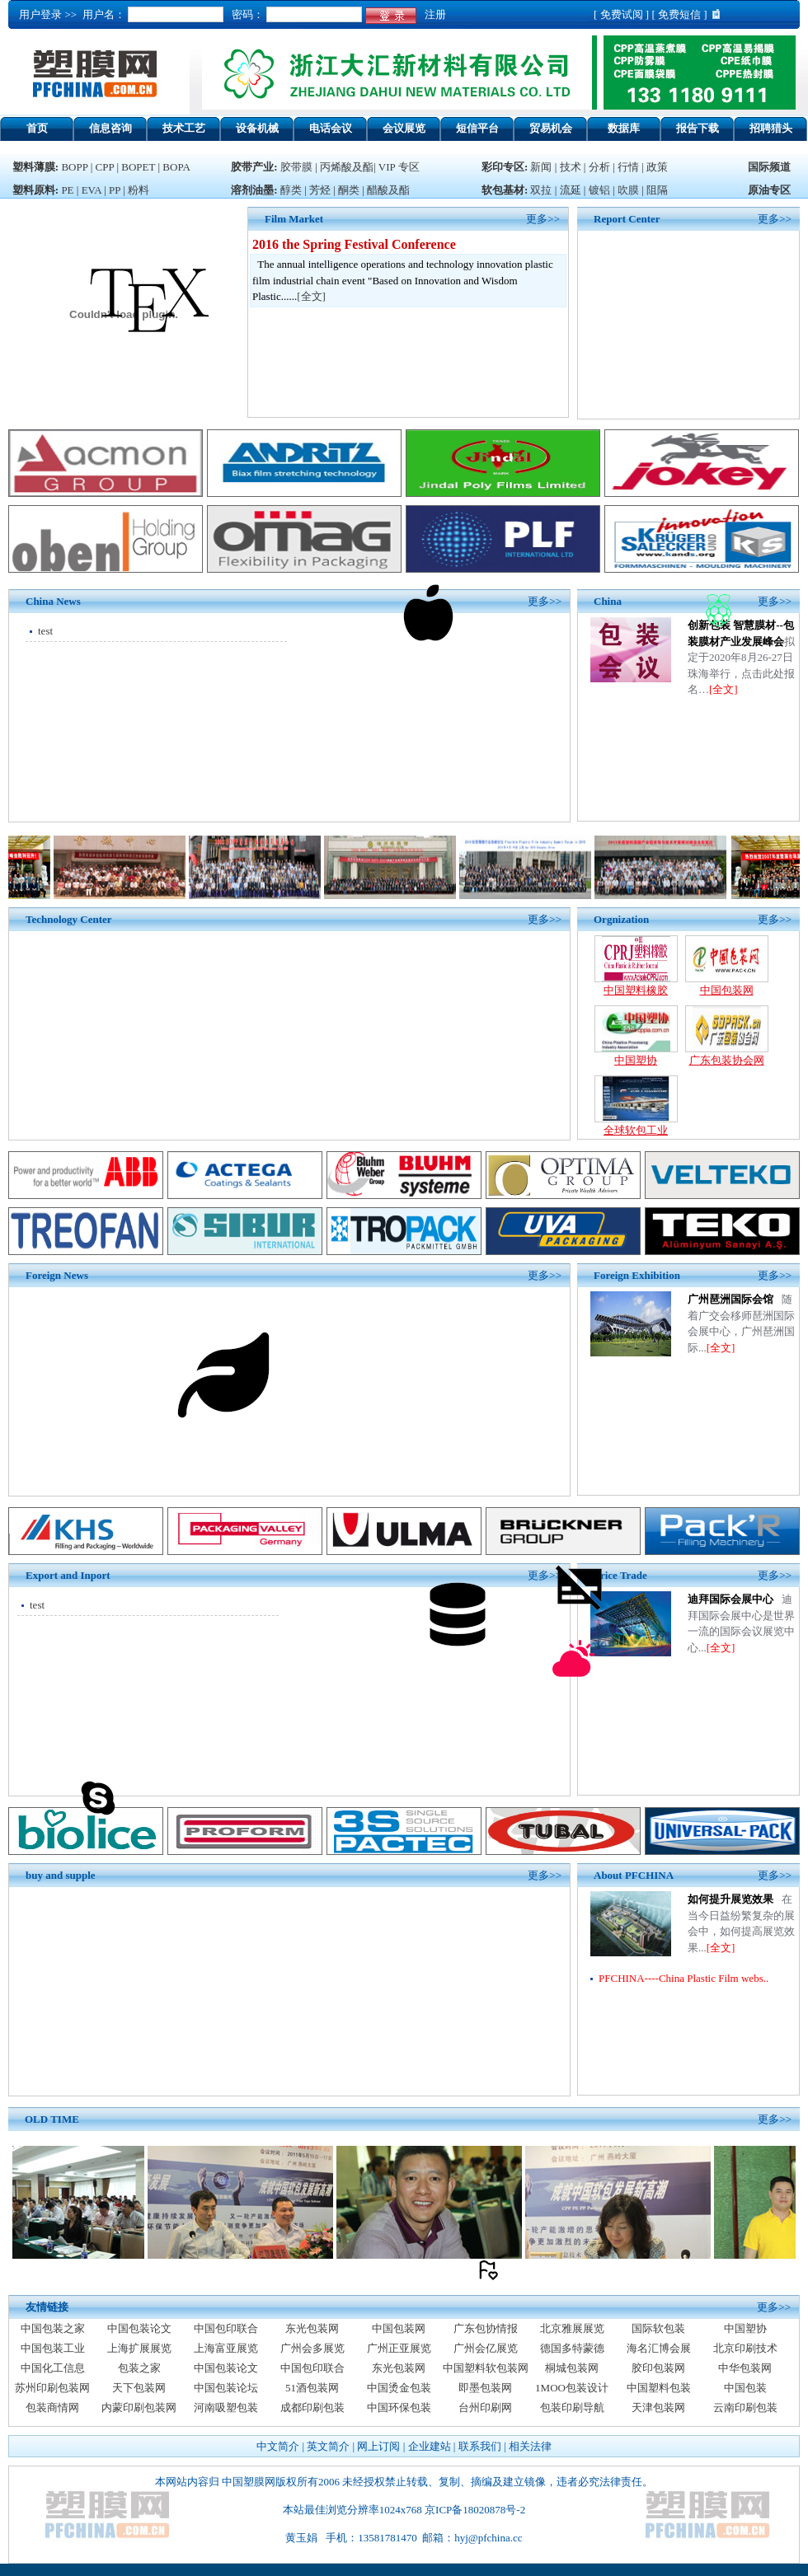 Image resolution: width=808 pixels, height=2576 pixels. I want to click on TeX typesetting system logo, so click(149, 300).